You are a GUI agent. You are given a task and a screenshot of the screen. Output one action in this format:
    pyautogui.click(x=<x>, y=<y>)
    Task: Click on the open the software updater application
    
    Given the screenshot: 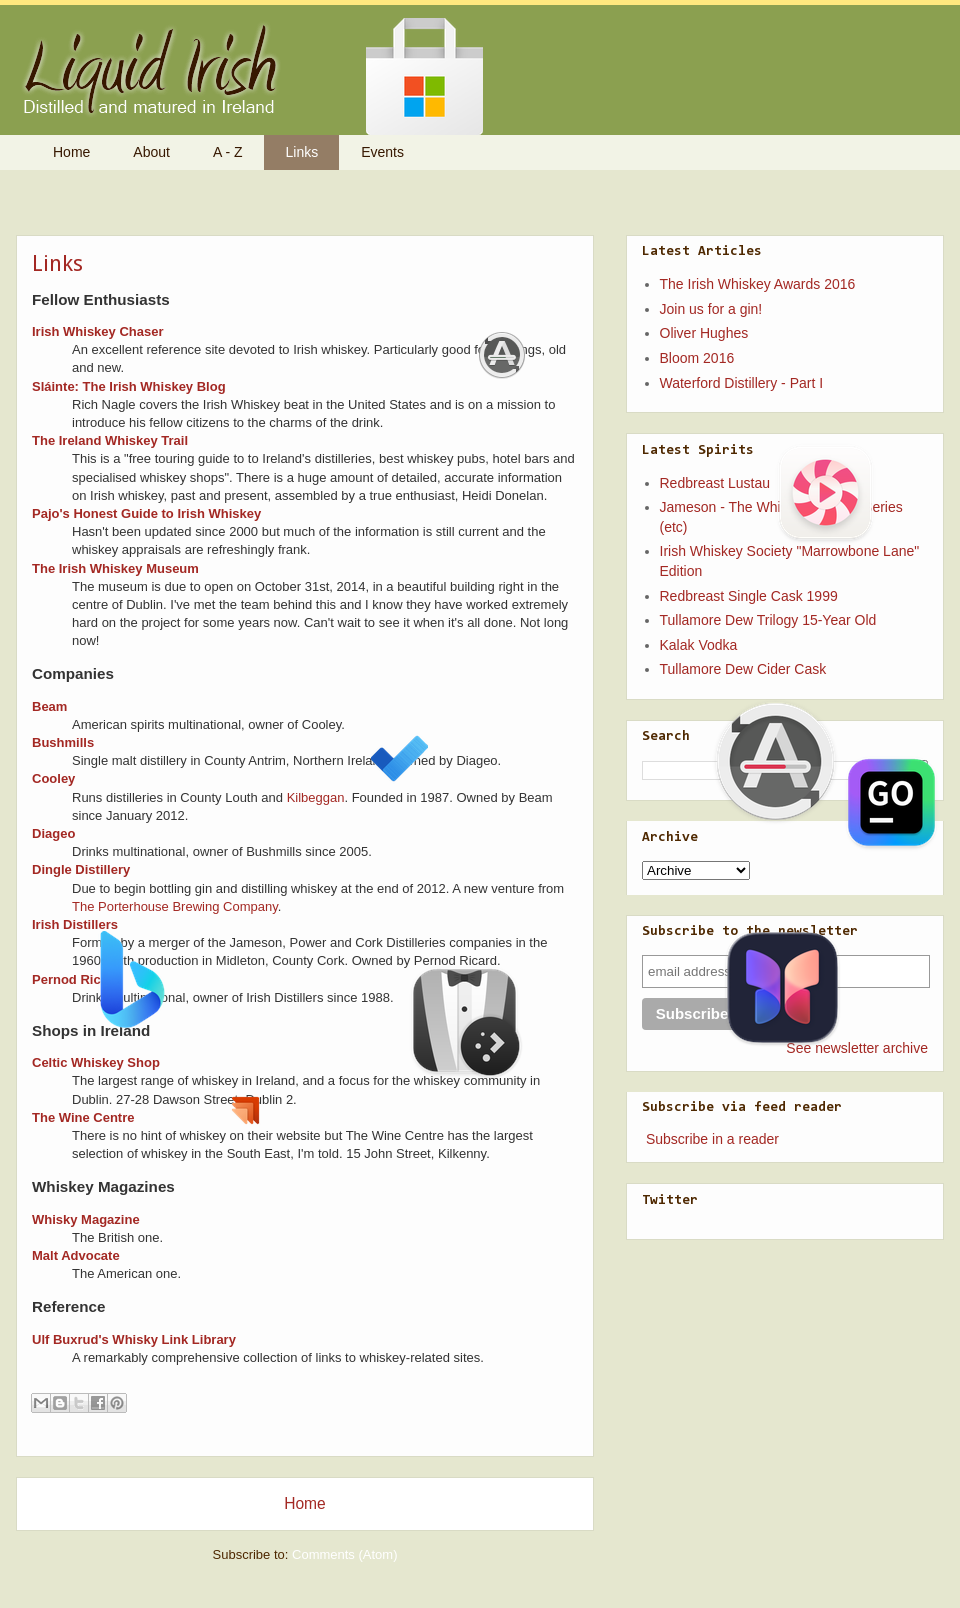 What is the action you would take?
    pyautogui.click(x=775, y=761)
    